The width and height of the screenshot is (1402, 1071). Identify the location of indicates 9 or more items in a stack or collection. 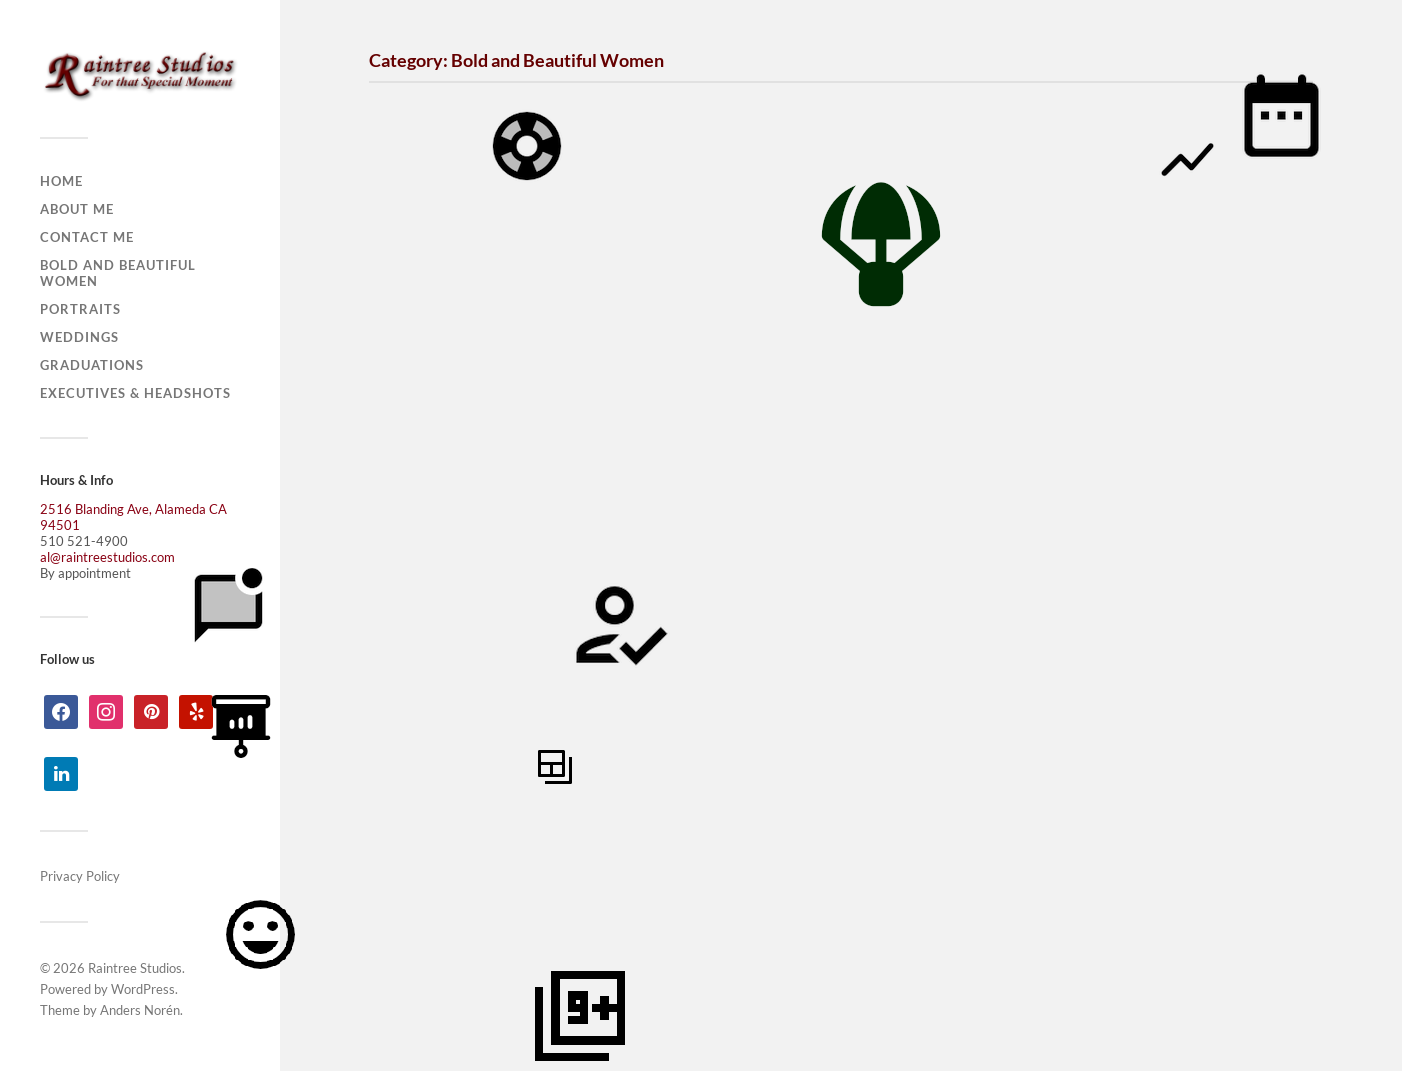
(580, 1016).